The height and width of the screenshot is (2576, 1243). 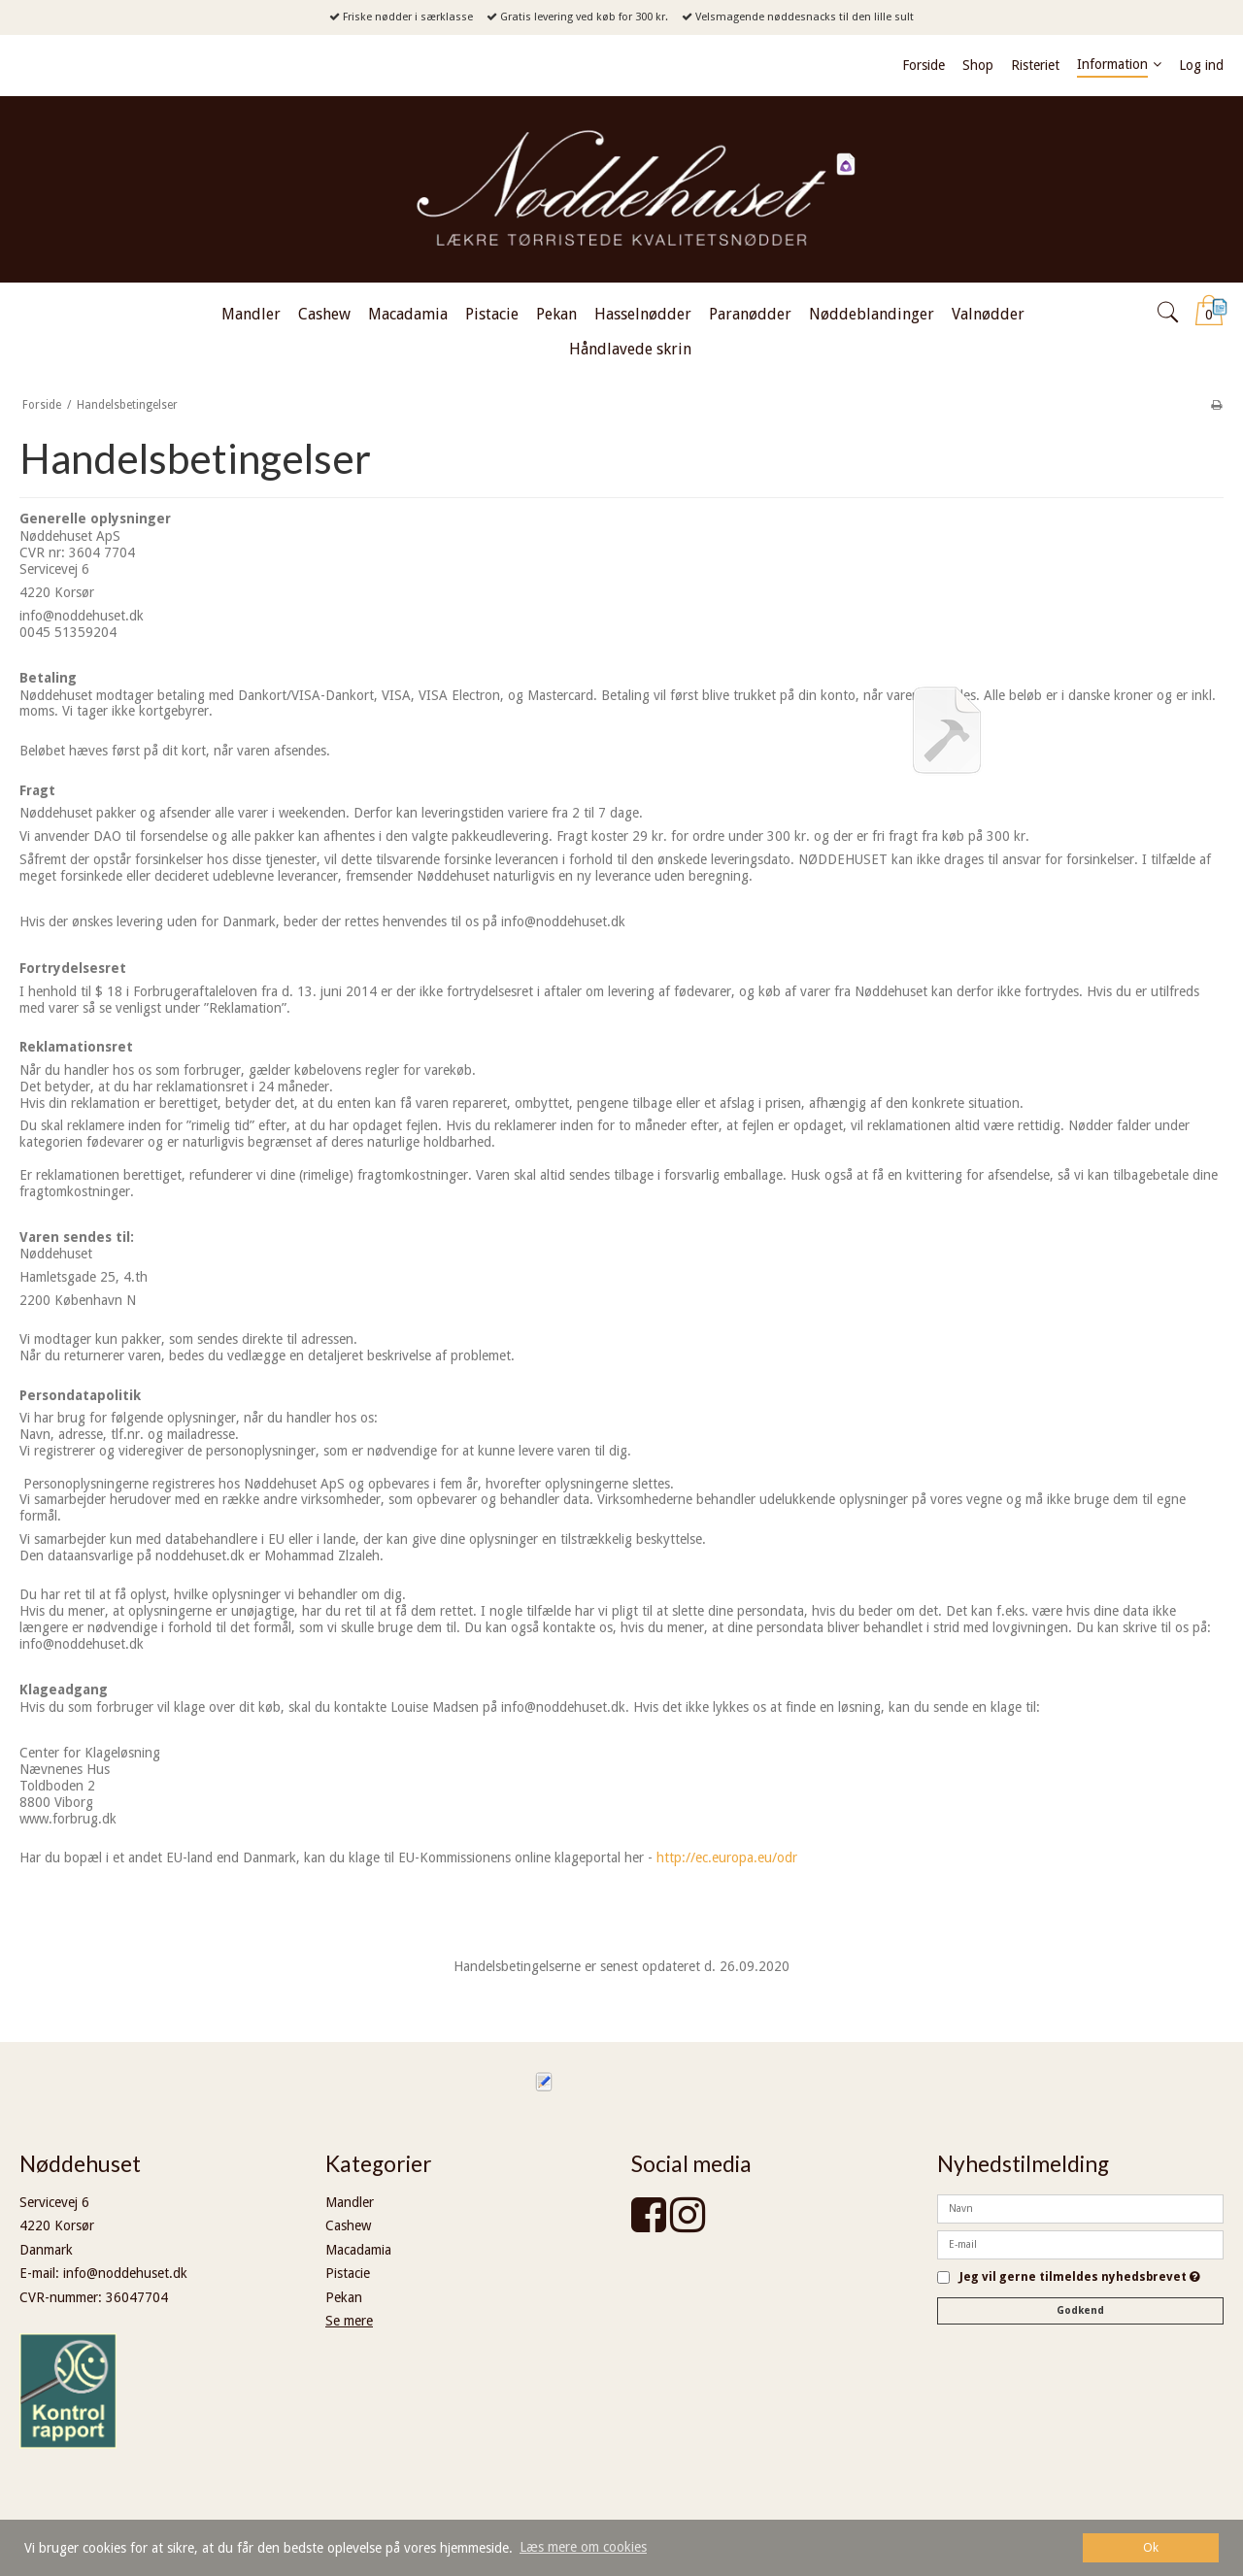 I want to click on cmake build configuration file, so click(x=947, y=730).